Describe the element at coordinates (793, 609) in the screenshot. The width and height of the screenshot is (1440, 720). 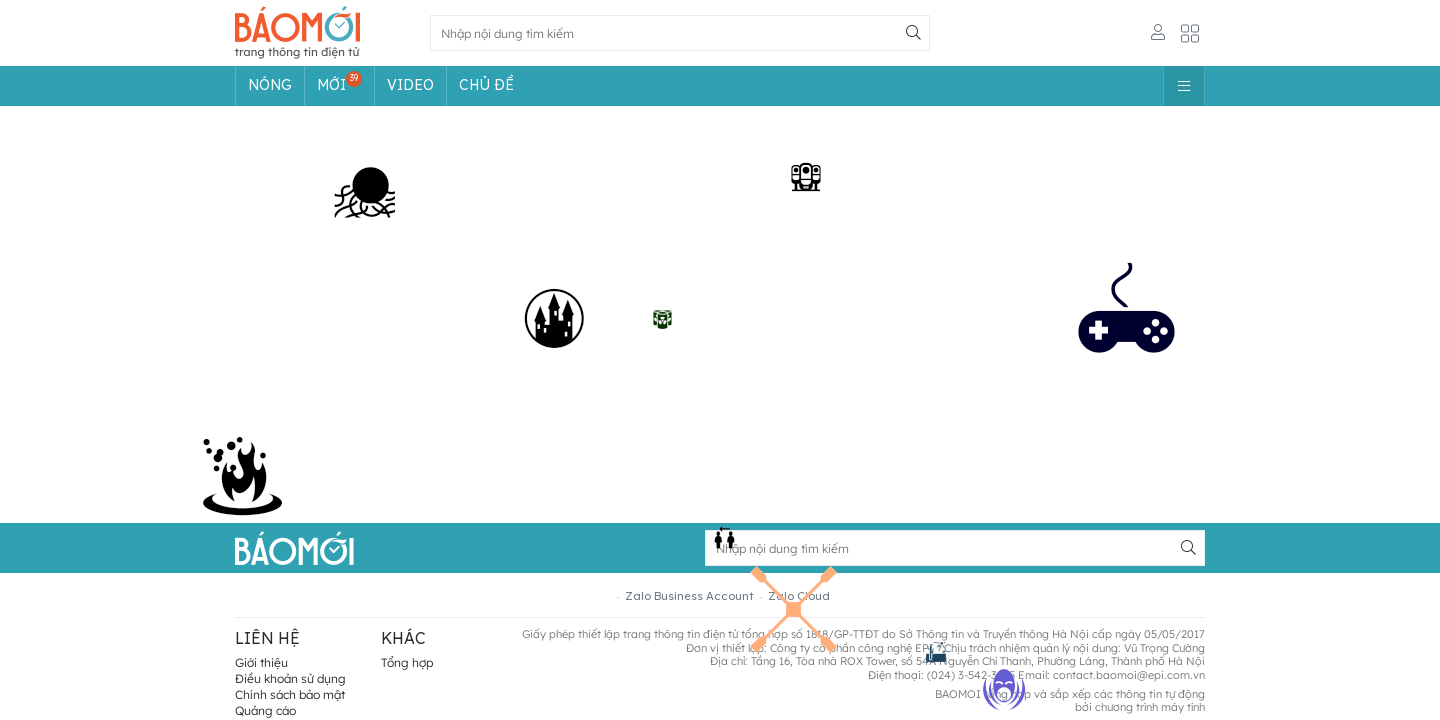
I see `access vehicle maintenance tools` at that location.